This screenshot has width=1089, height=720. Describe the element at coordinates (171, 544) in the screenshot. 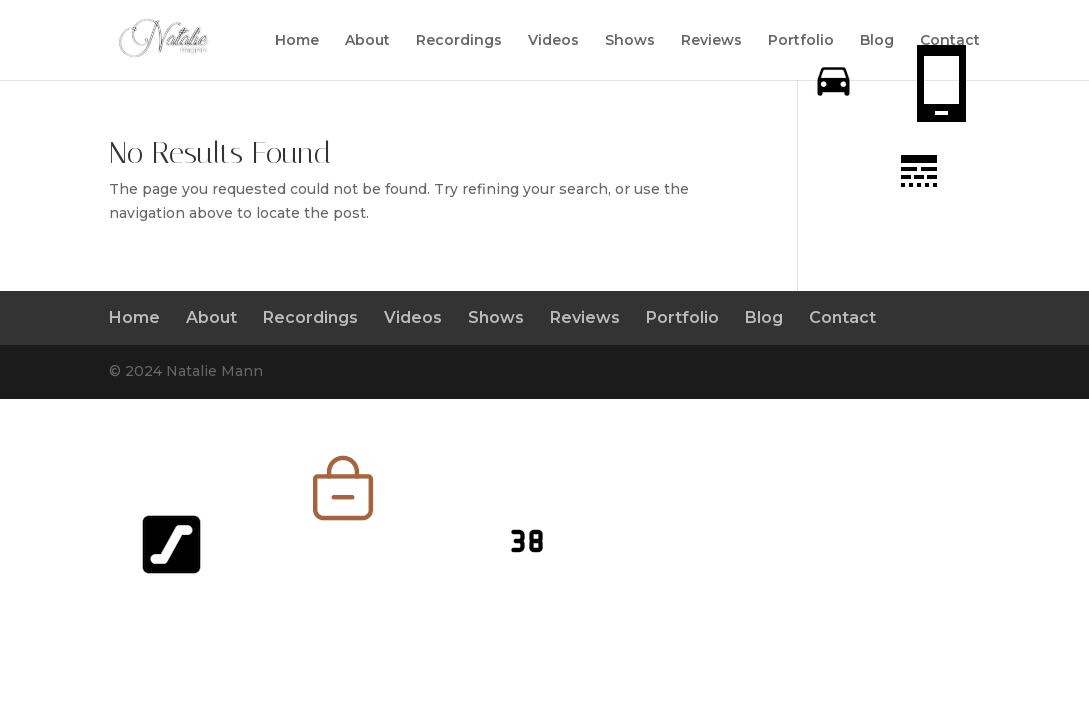

I see `indicates escalator access nearby` at that location.